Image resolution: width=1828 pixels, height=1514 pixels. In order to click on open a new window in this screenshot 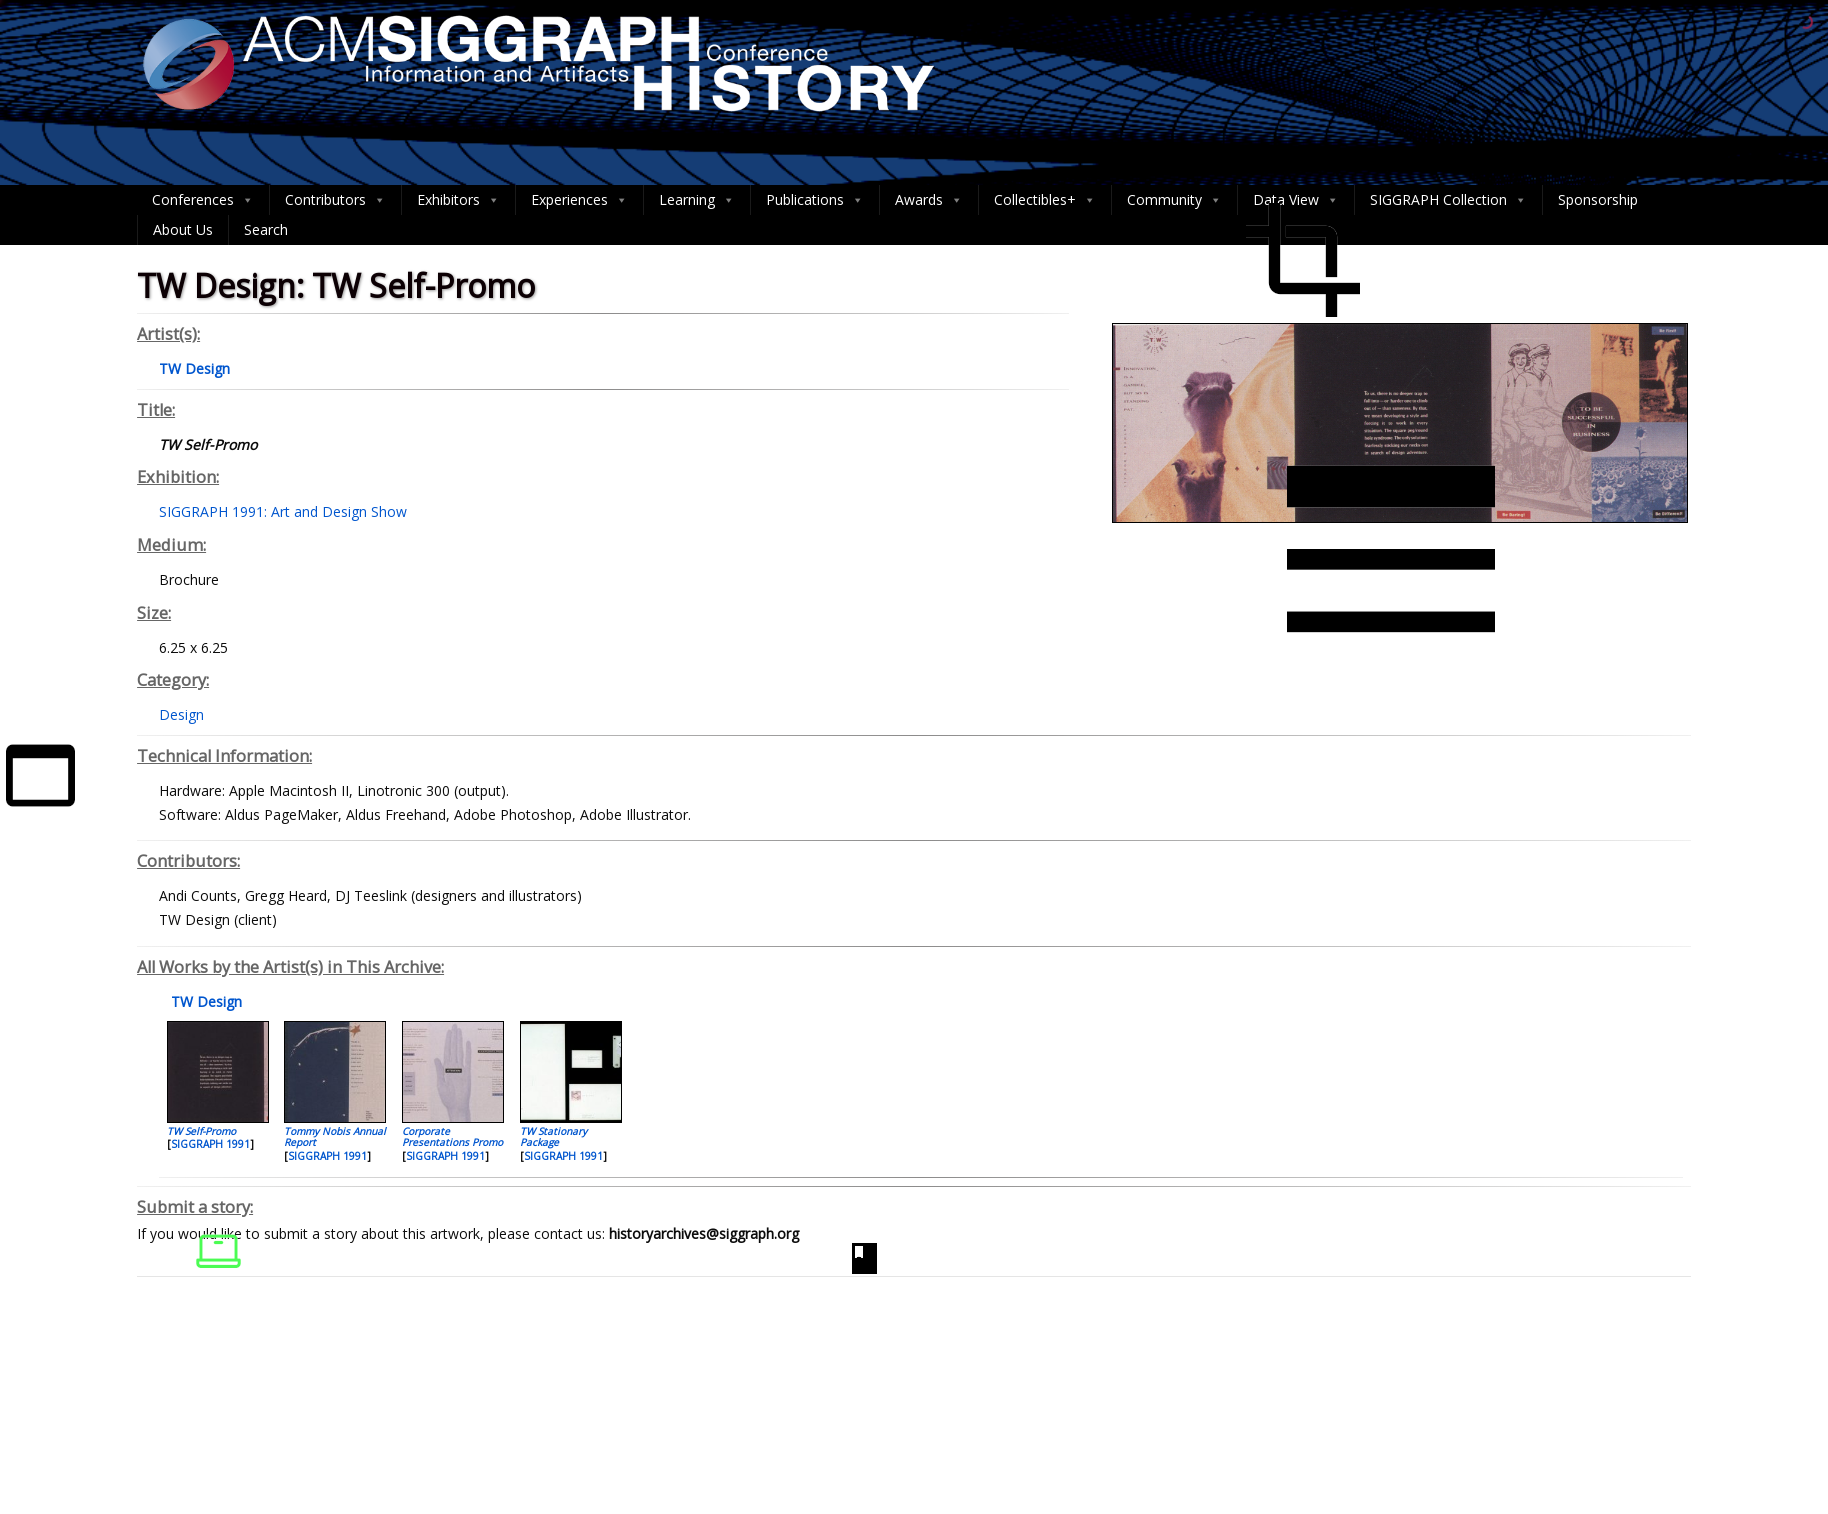, I will do `click(40, 775)`.